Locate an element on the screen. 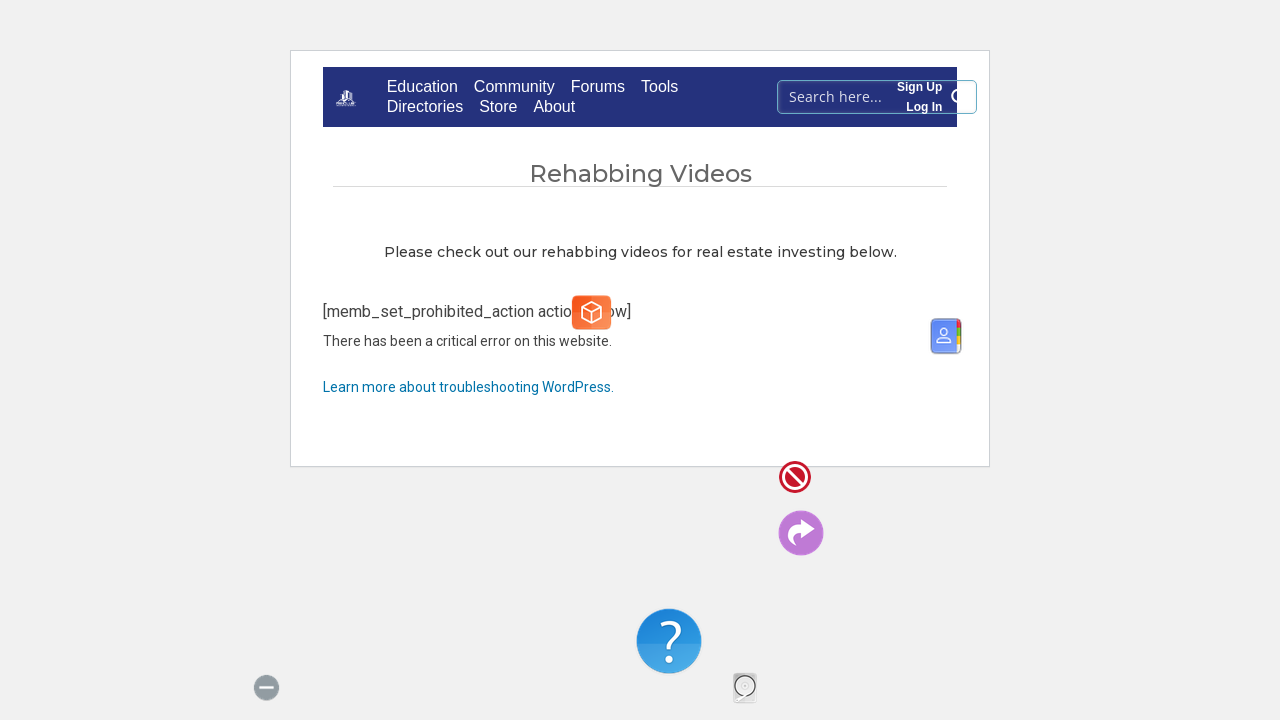  open disk management utility is located at coordinates (745, 688).